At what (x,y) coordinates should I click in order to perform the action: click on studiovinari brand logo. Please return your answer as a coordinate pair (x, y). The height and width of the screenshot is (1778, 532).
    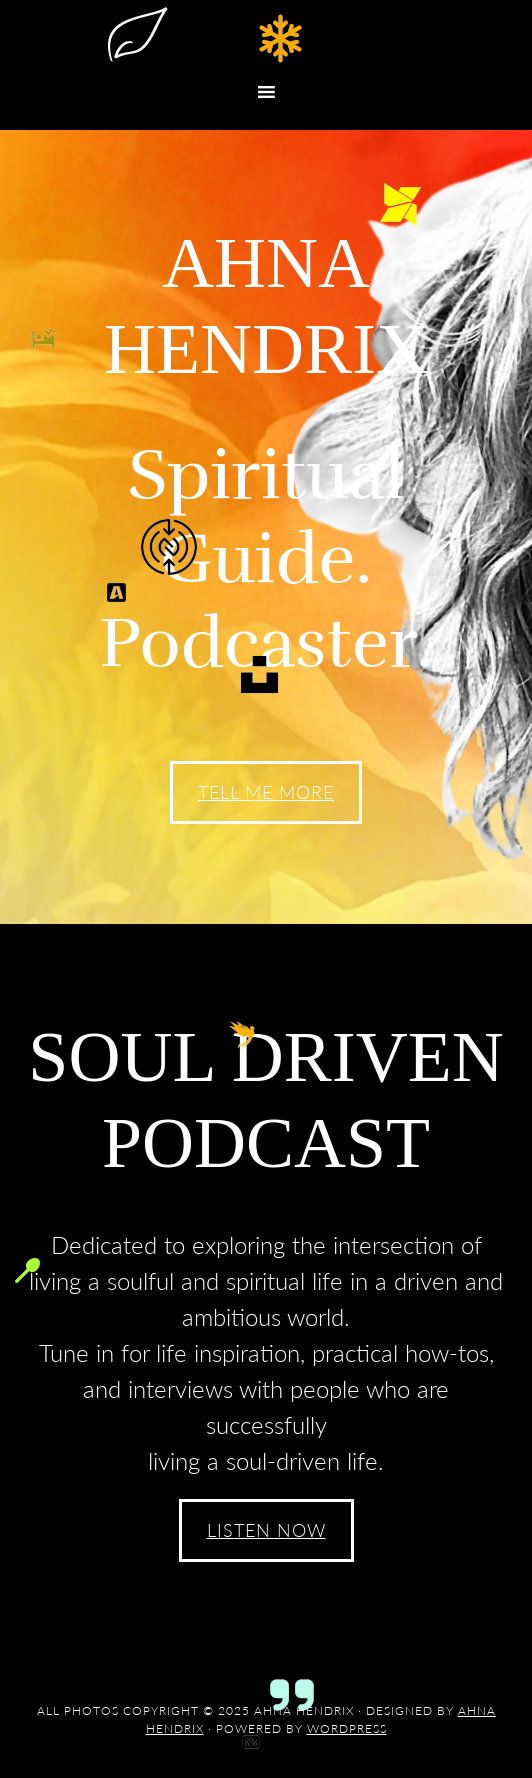
    Looking at the image, I should click on (242, 1035).